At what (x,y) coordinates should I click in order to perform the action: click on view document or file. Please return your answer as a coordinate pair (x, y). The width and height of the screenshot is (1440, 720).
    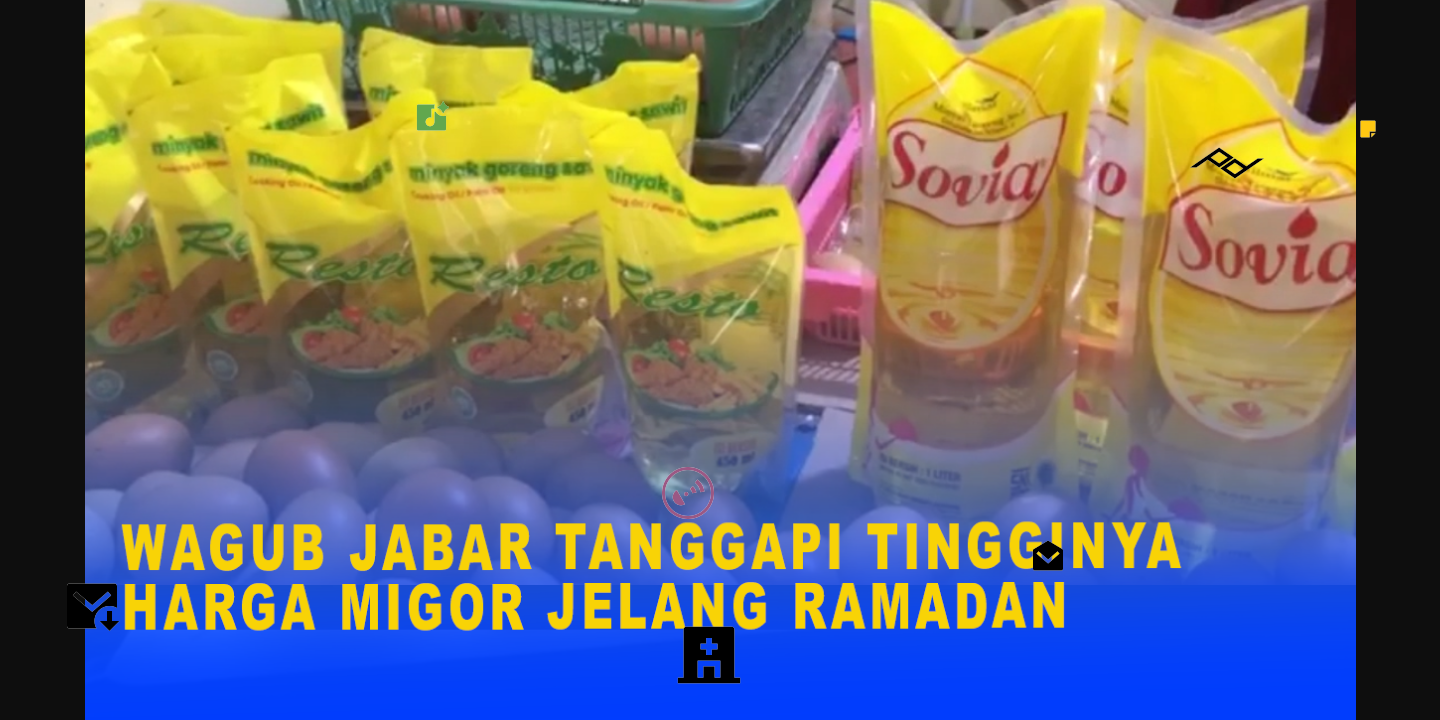
    Looking at the image, I should click on (1368, 129).